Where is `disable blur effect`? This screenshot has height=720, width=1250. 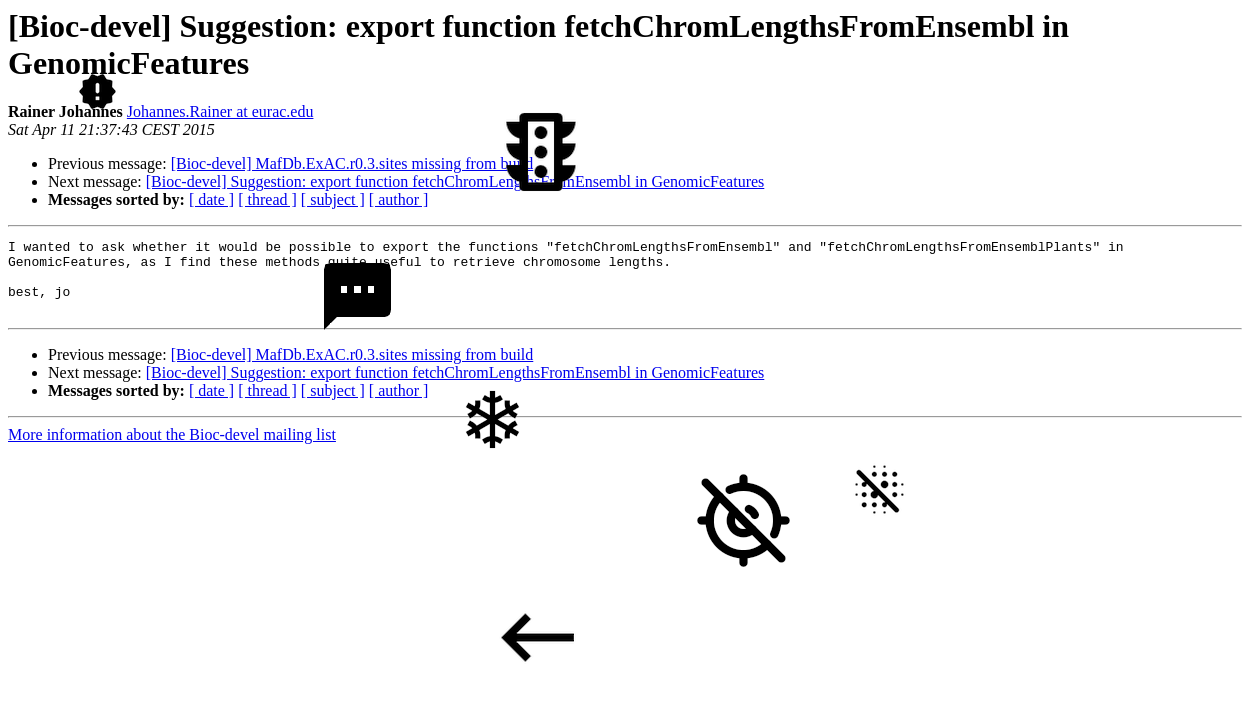
disable blur effect is located at coordinates (879, 489).